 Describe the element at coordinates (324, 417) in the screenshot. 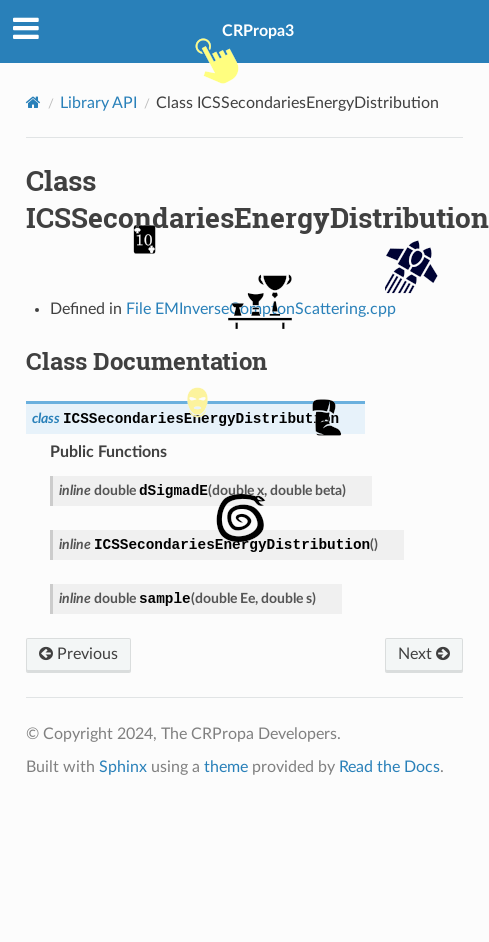

I see `equip footwear to your character` at that location.